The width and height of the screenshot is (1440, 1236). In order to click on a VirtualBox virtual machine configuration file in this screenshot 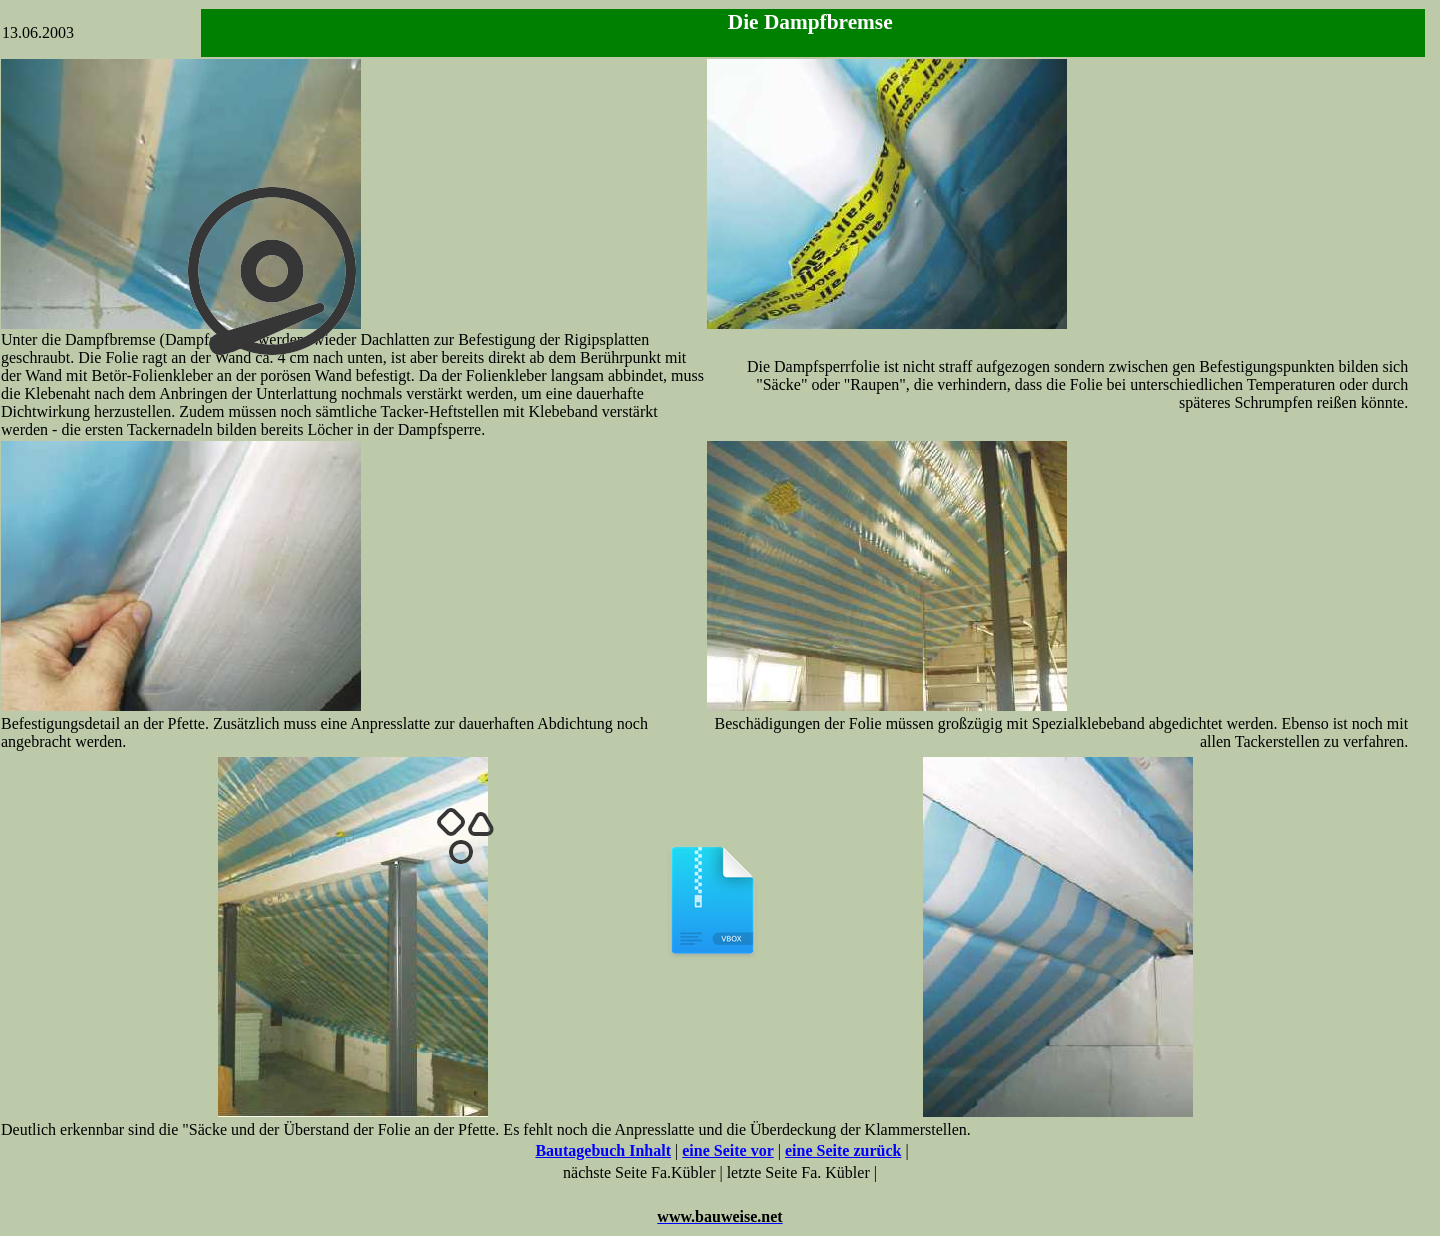, I will do `click(712, 902)`.